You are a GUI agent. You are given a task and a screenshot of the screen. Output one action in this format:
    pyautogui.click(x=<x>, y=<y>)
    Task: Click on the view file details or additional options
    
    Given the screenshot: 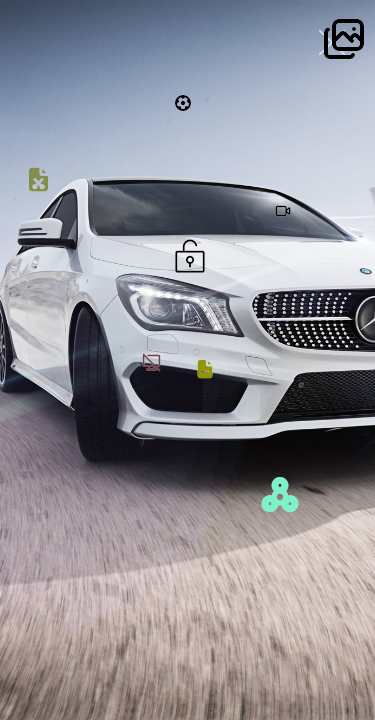 What is the action you would take?
    pyautogui.click(x=205, y=369)
    